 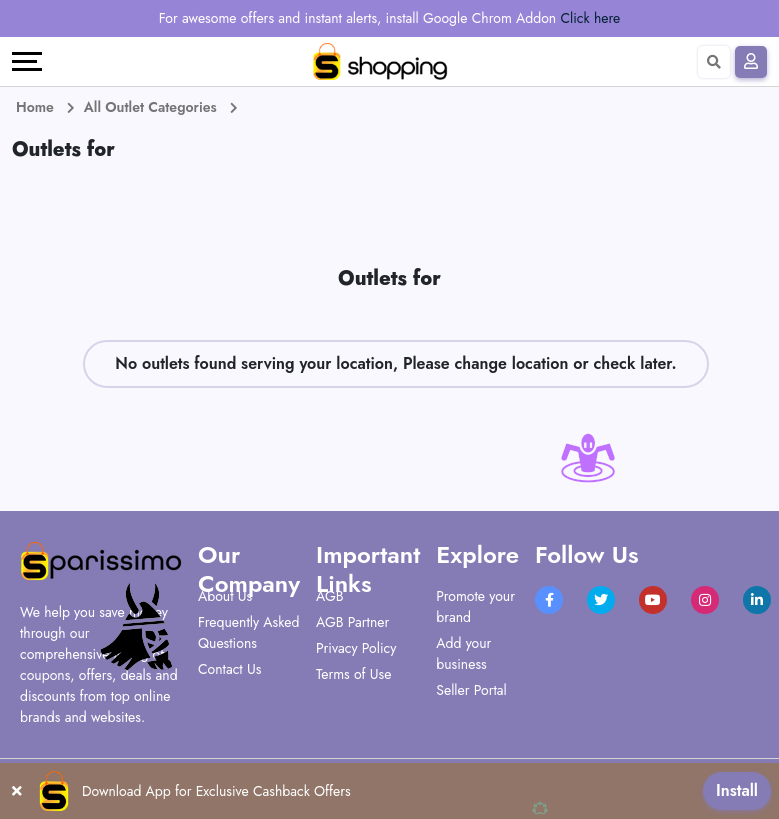 I want to click on indicates quicksand hazard or trap in game, so click(x=588, y=458).